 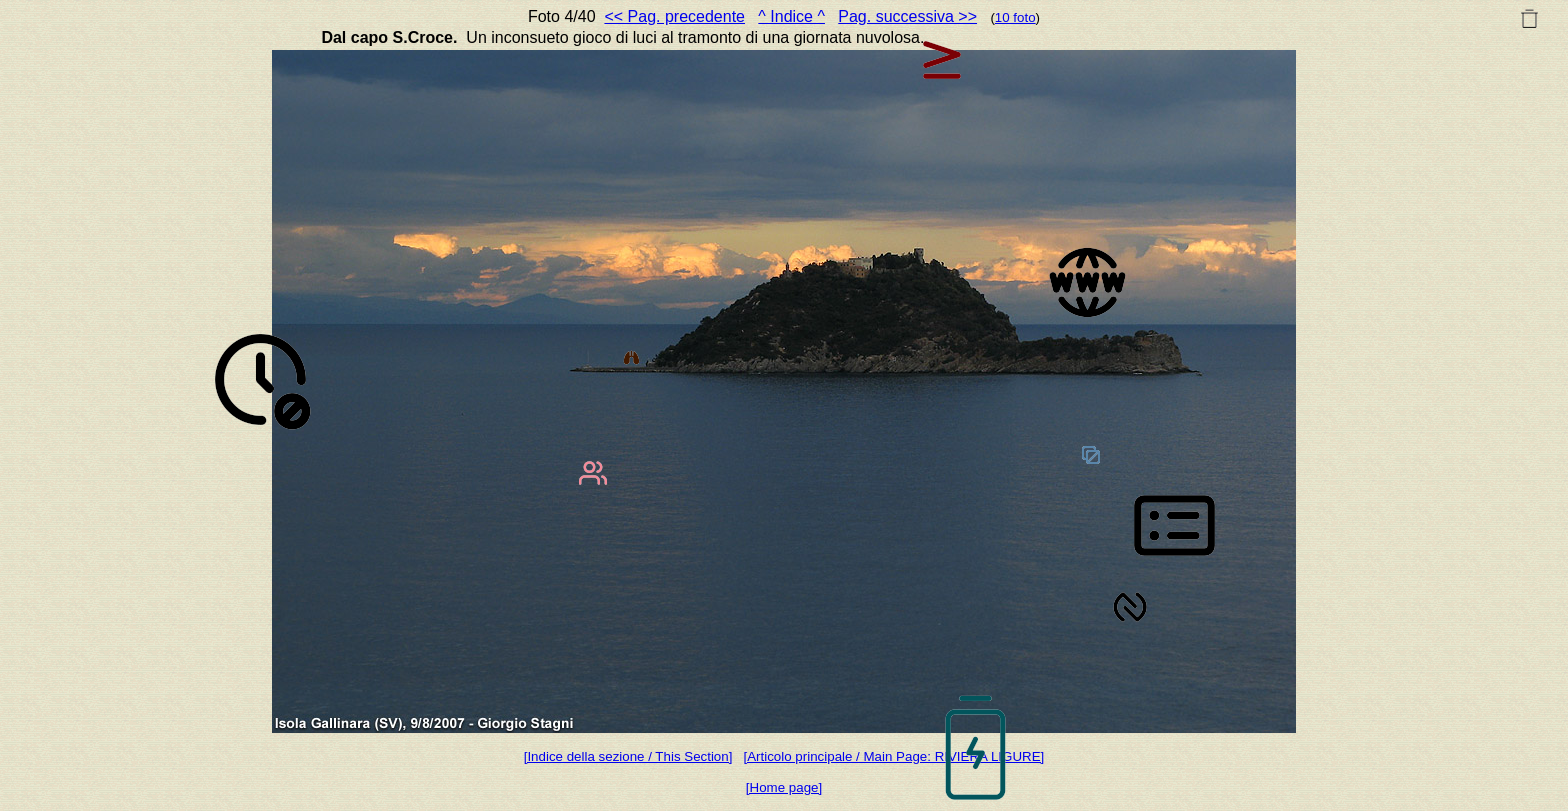 What do you see at coordinates (1529, 19) in the screenshot?
I see `delete this item` at bounding box center [1529, 19].